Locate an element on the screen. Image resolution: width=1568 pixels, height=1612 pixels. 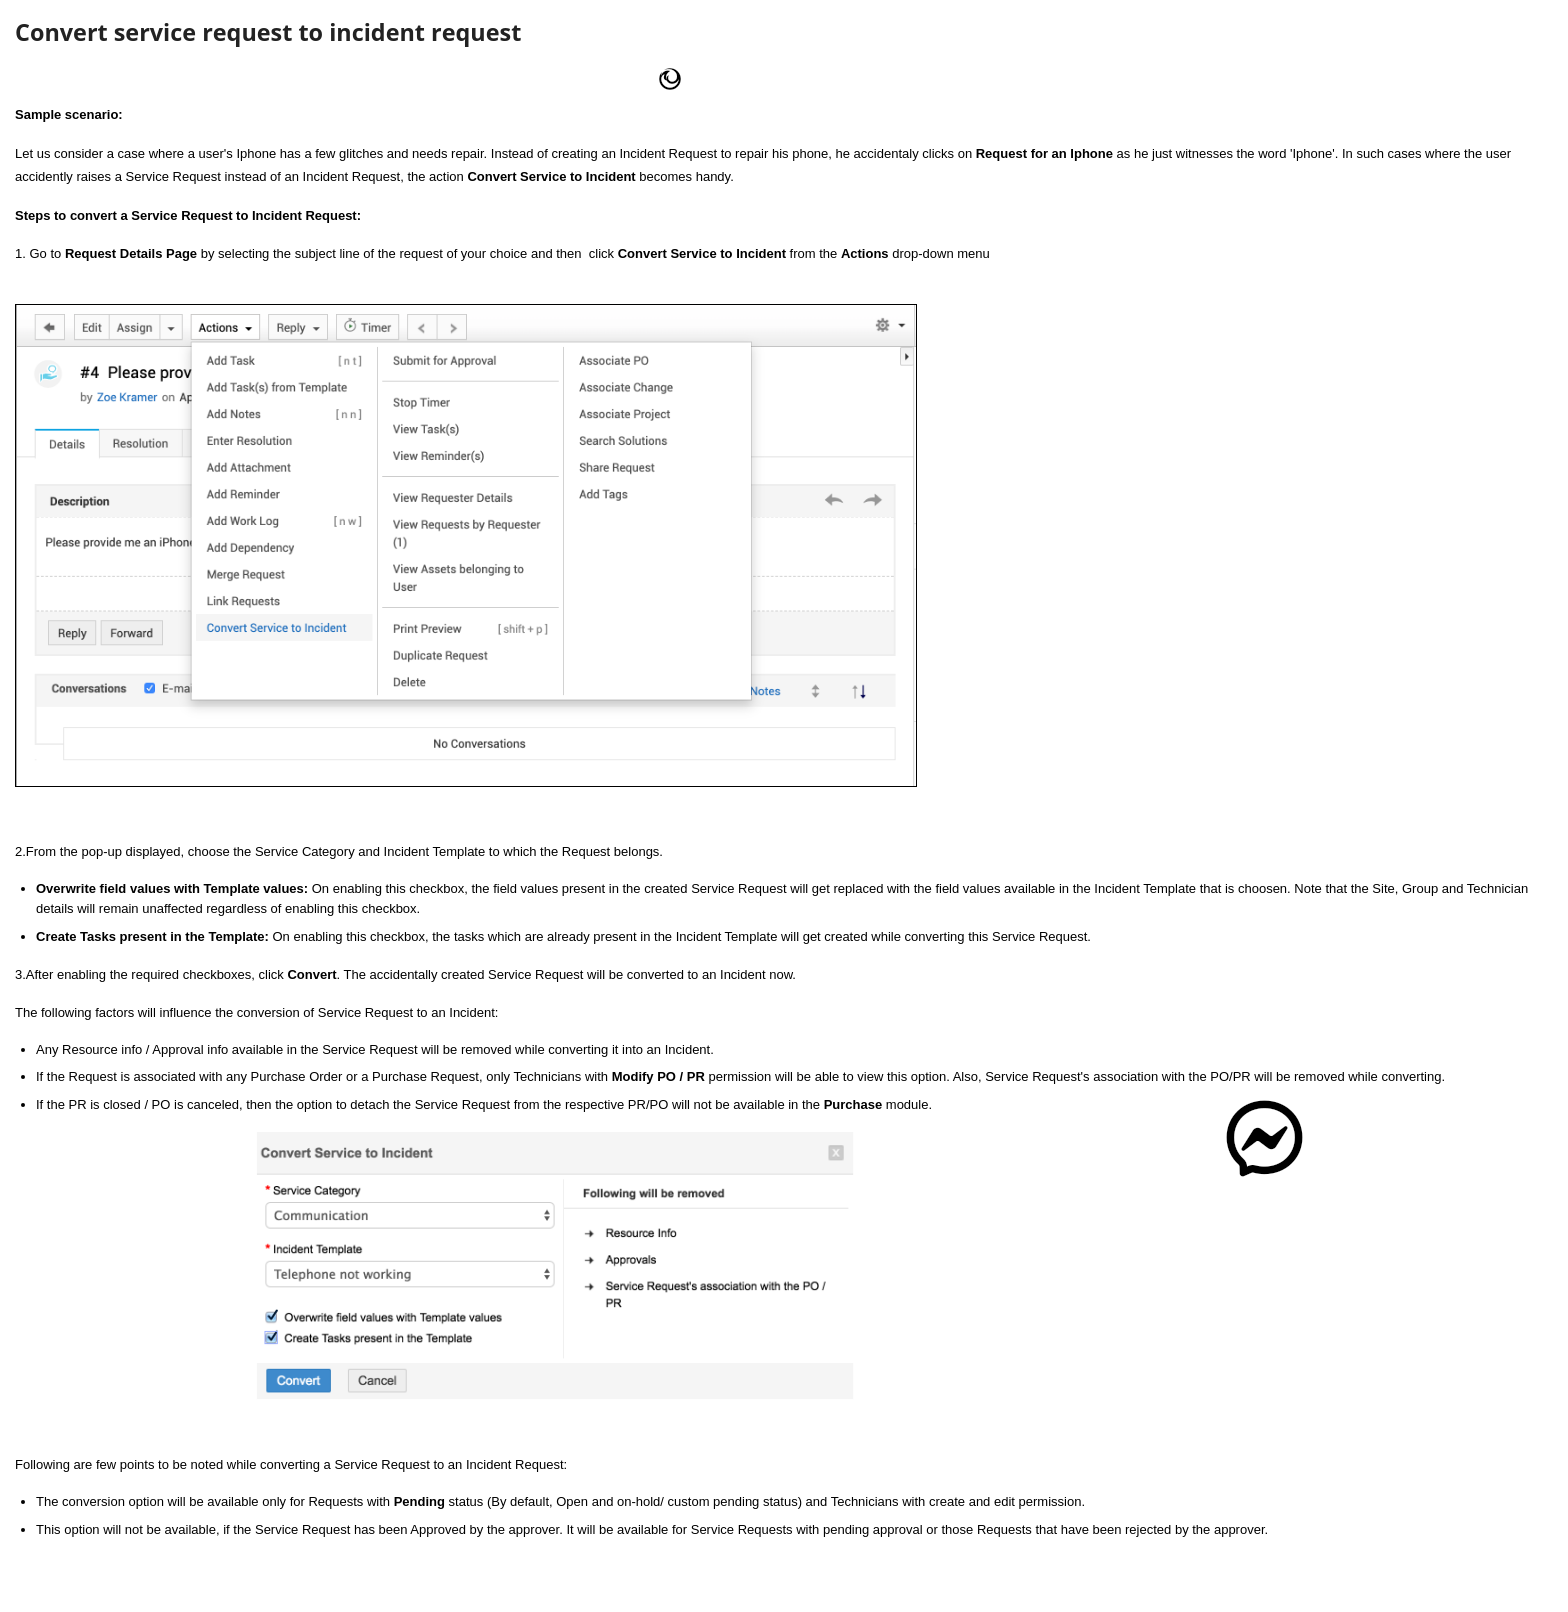
open Firefox browser is located at coordinates (670, 79).